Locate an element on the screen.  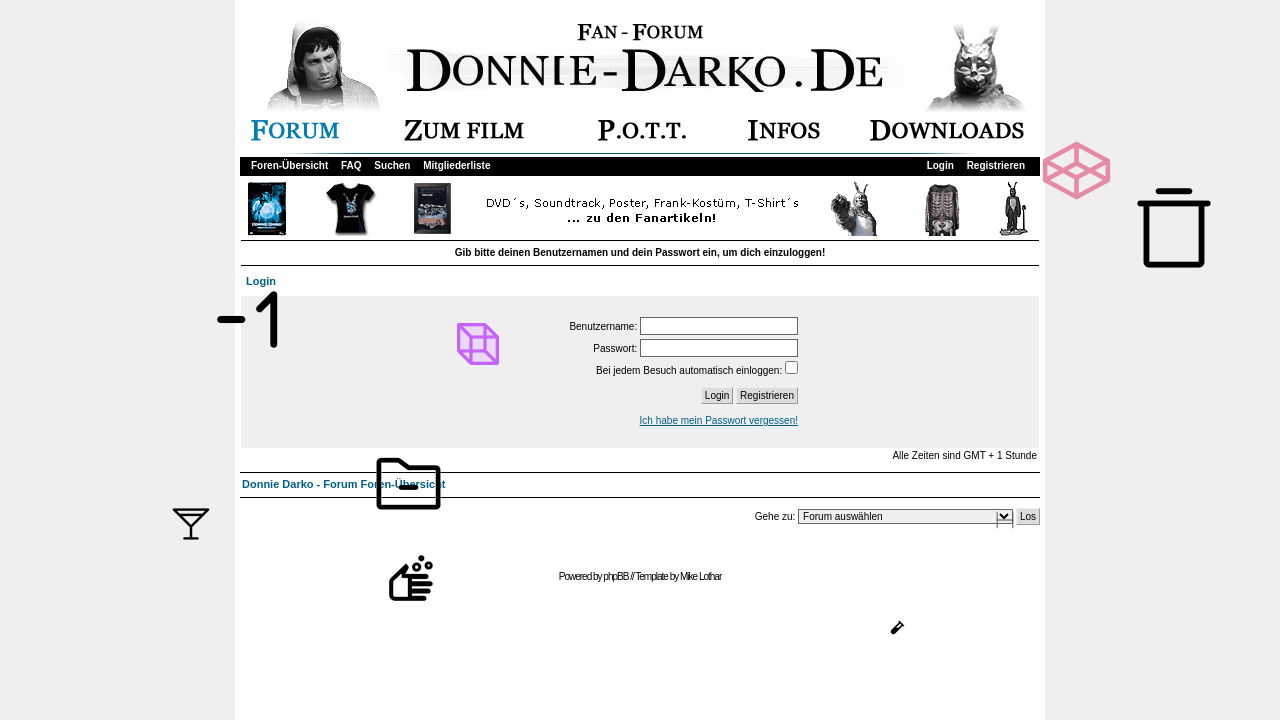
view 3D model or object is located at coordinates (478, 344).